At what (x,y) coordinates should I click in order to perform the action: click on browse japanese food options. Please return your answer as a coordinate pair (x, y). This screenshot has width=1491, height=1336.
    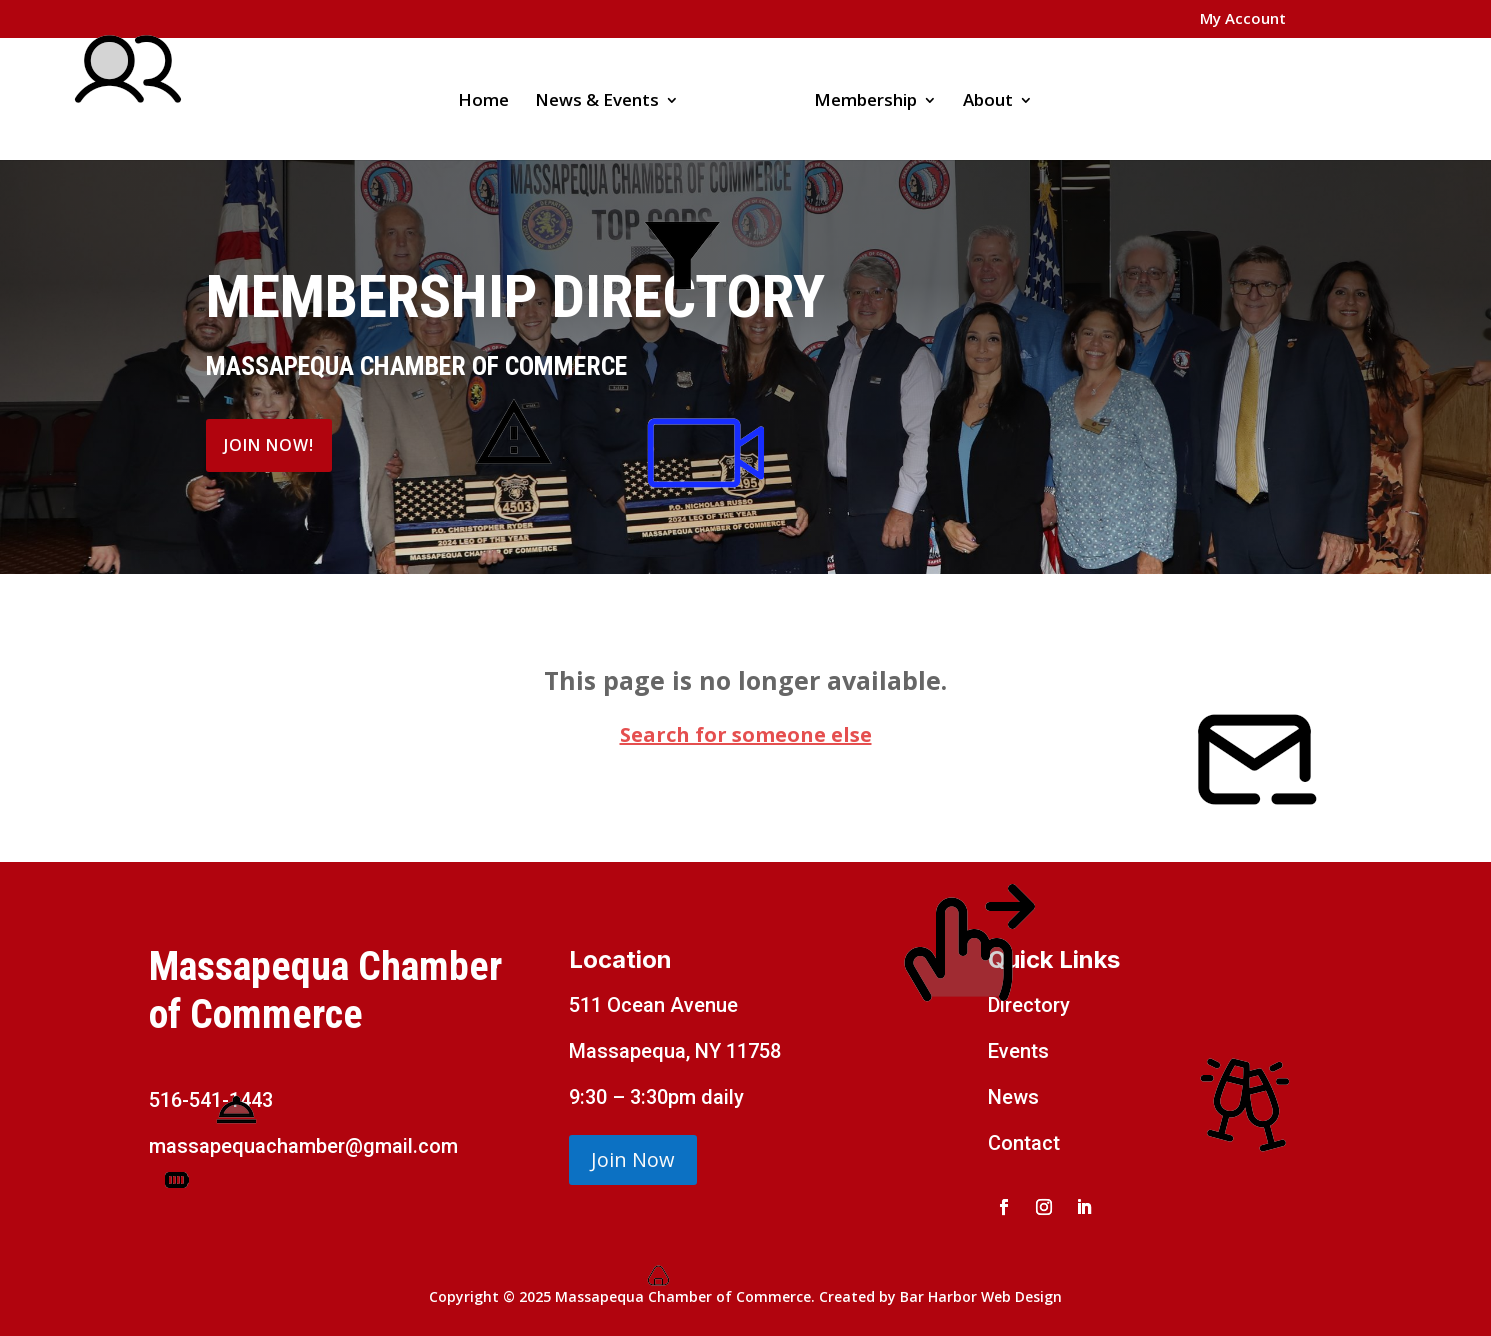
    Looking at the image, I should click on (658, 1275).